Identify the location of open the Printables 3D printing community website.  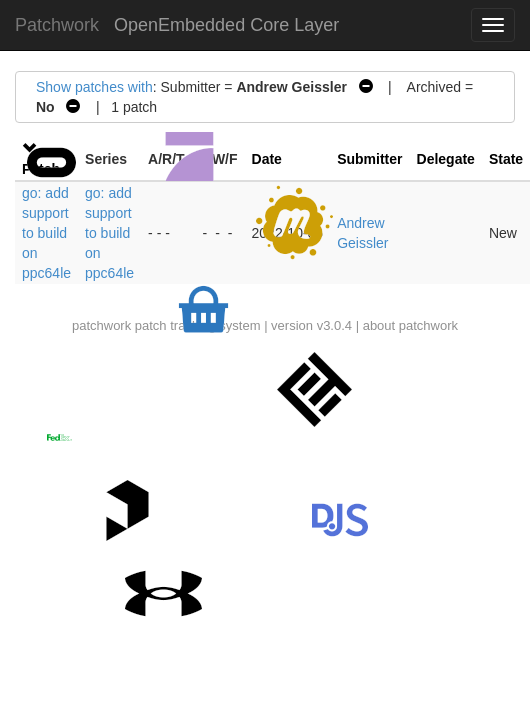
(127, 510).